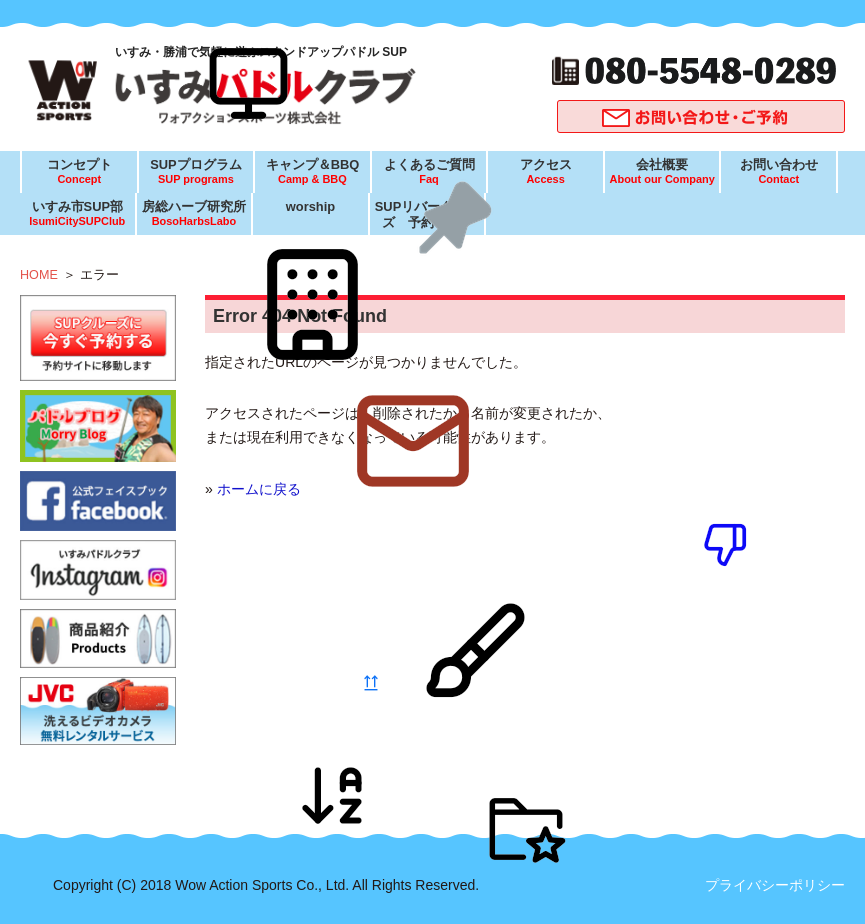 The height and width of the screenshot is (924, 865). I want to click on pin an item to keep it visible, so click(456, 216).